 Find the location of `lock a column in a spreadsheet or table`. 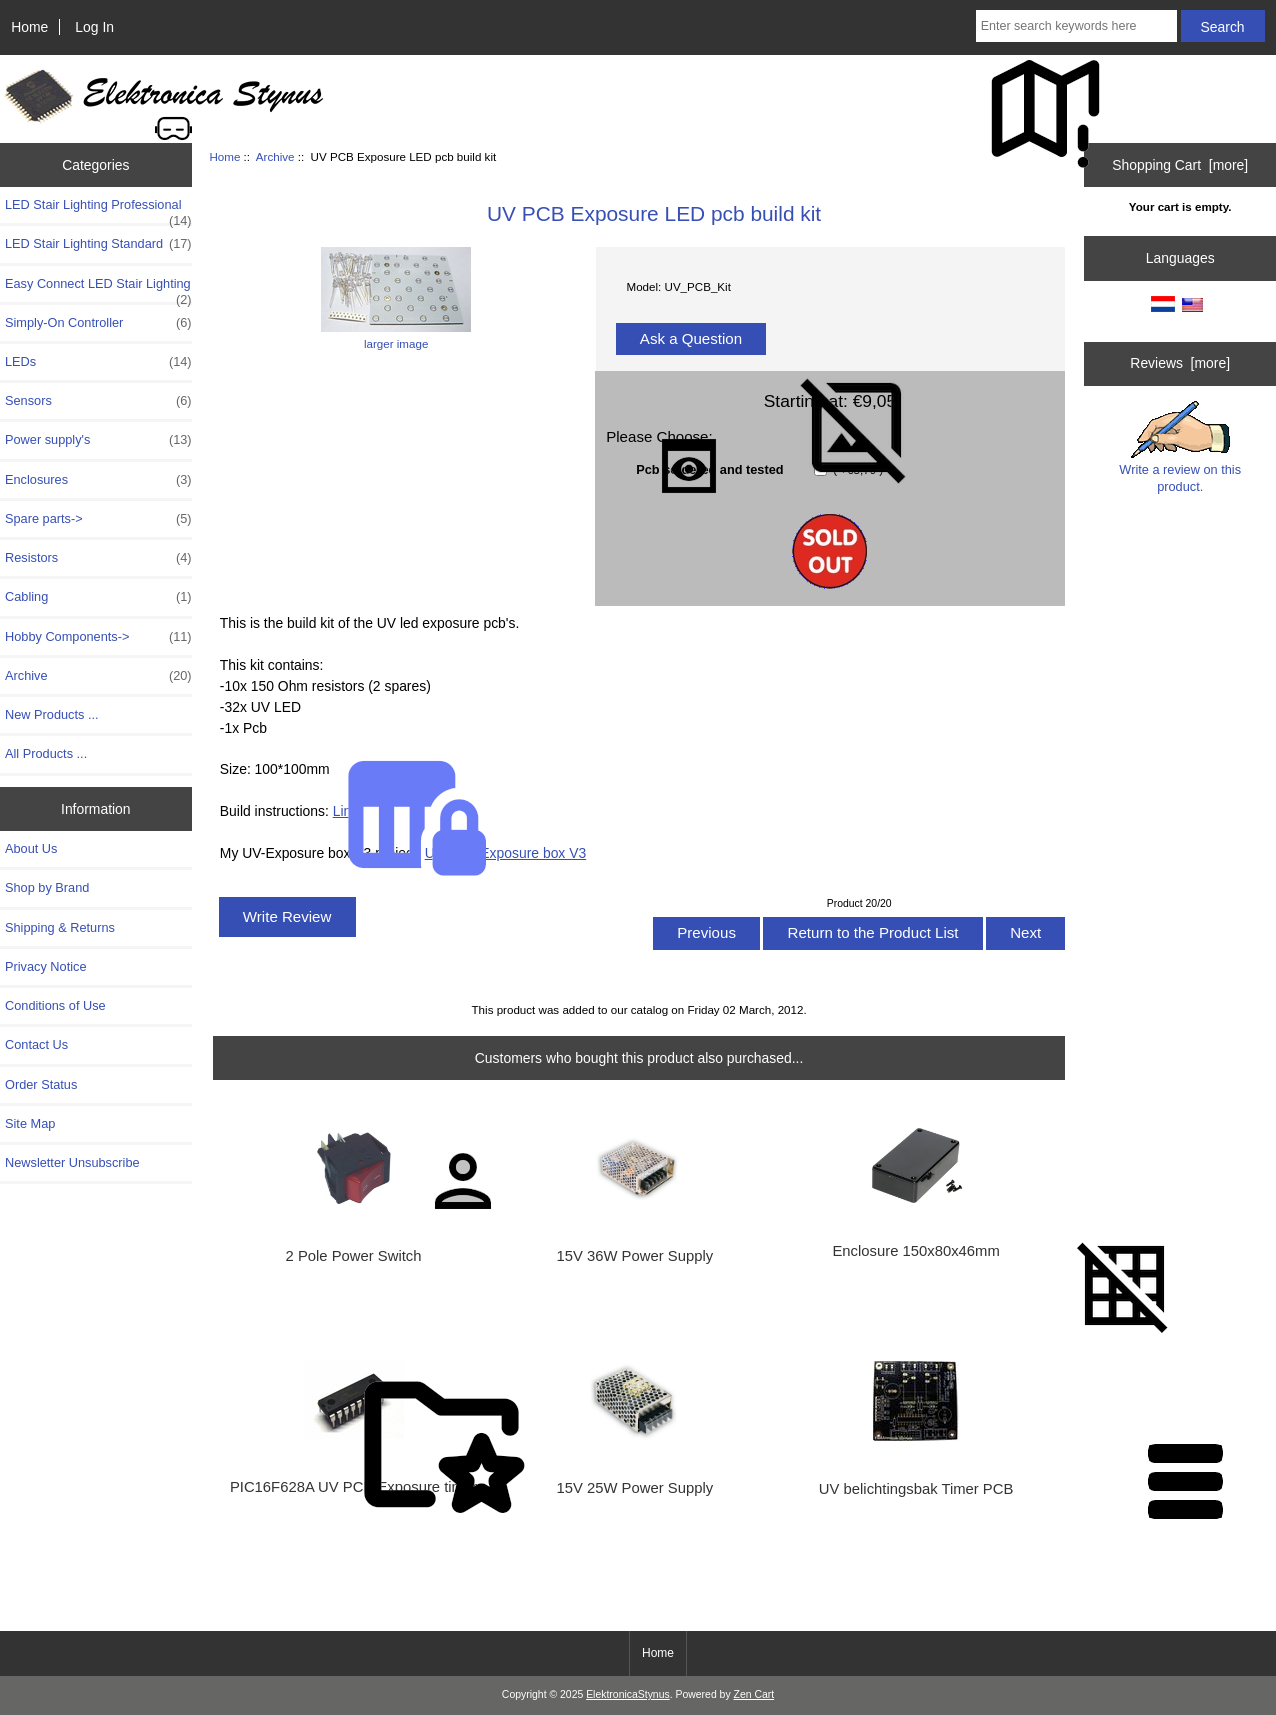

lock a column in a spreadsheet or table is located at coordinates (409, 814).